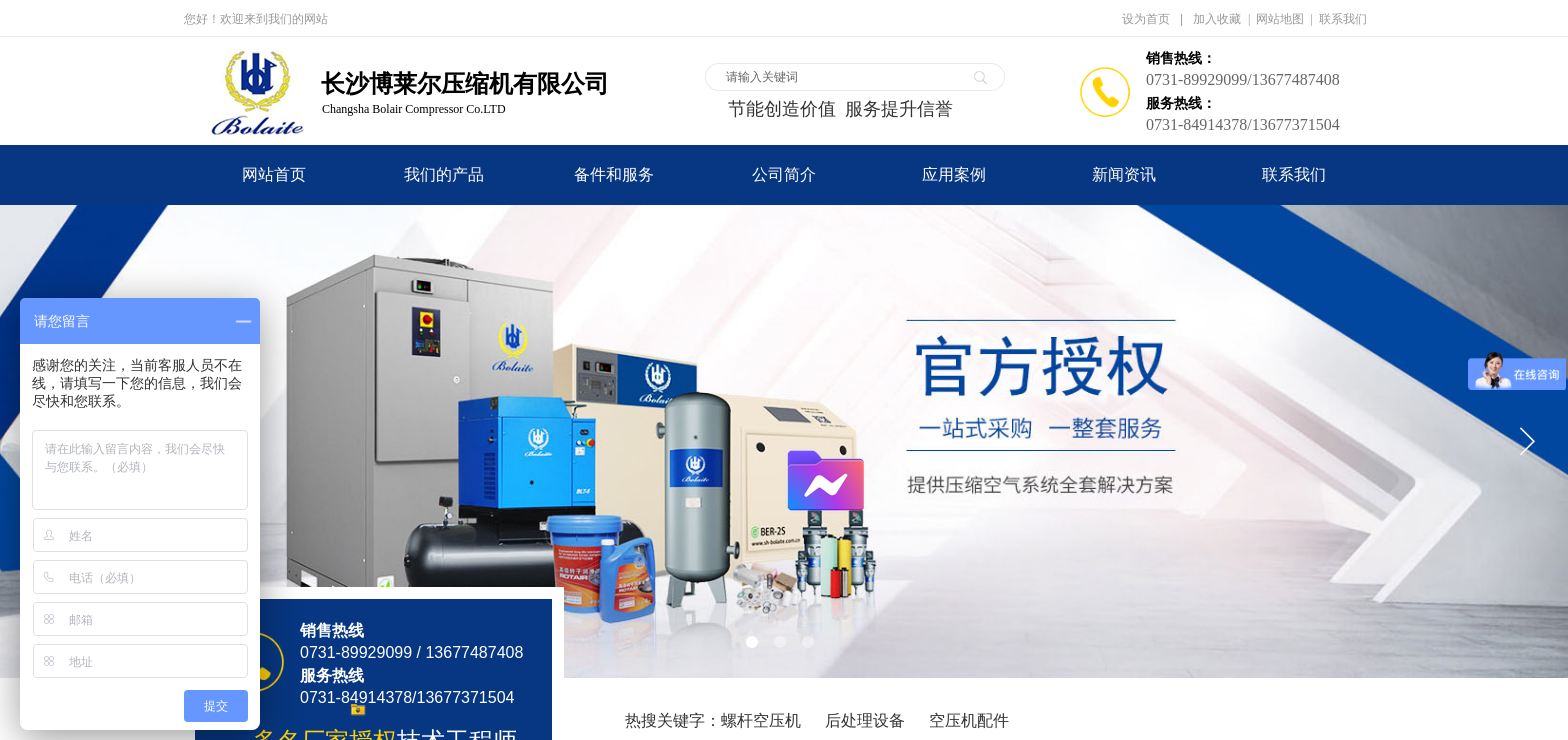 The image size is (1568, 740). Describe the element at coordinates (825, 482) in the screenshot. I see `open messenger downloads or files folder` at that location.